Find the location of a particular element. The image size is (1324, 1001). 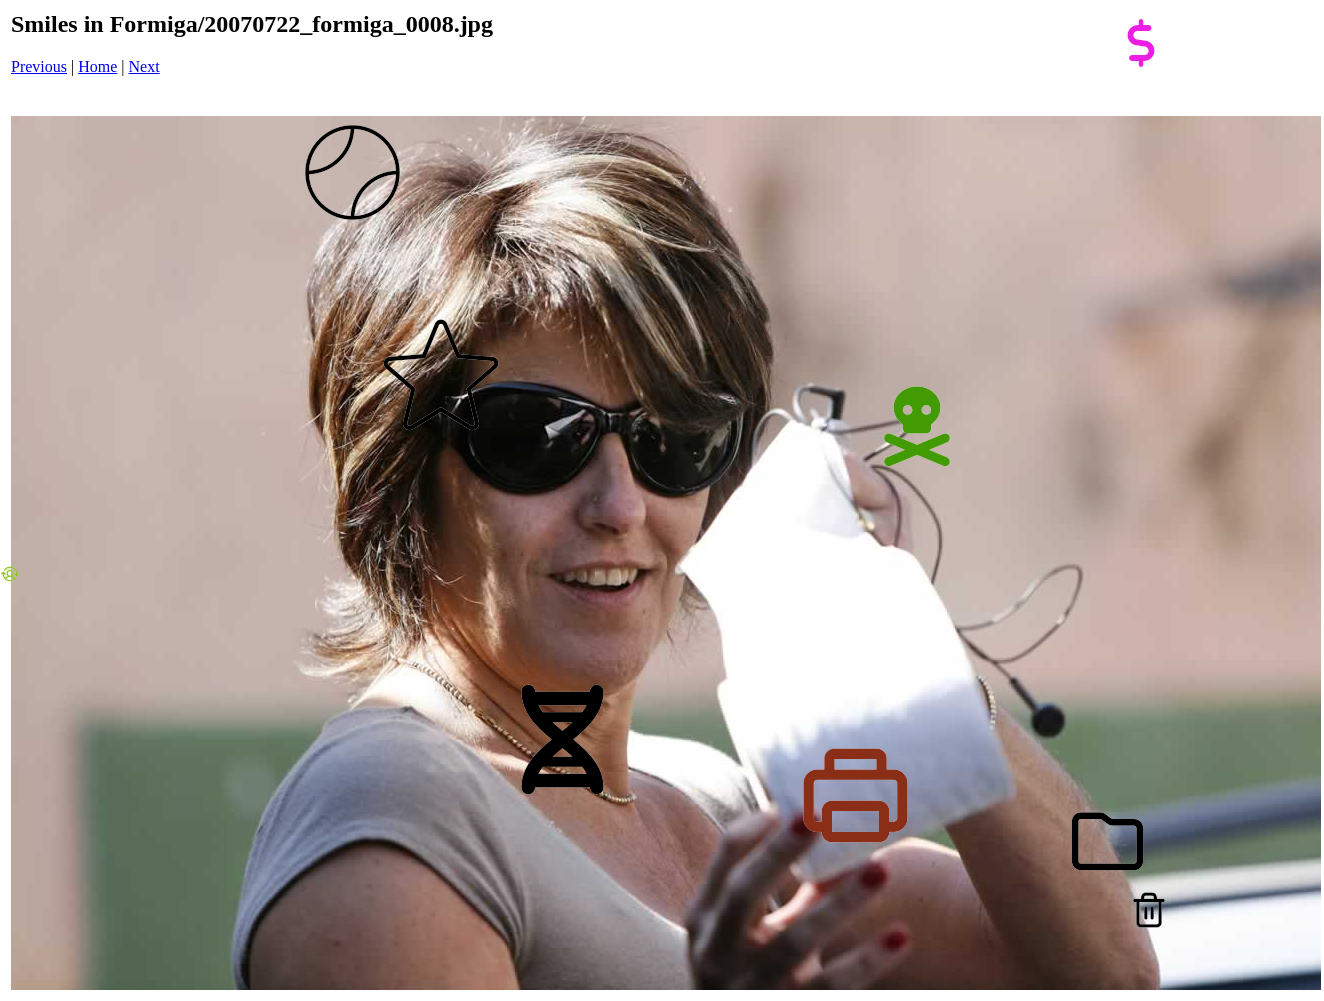

delete selected item is located at coordinates (1149, 910).